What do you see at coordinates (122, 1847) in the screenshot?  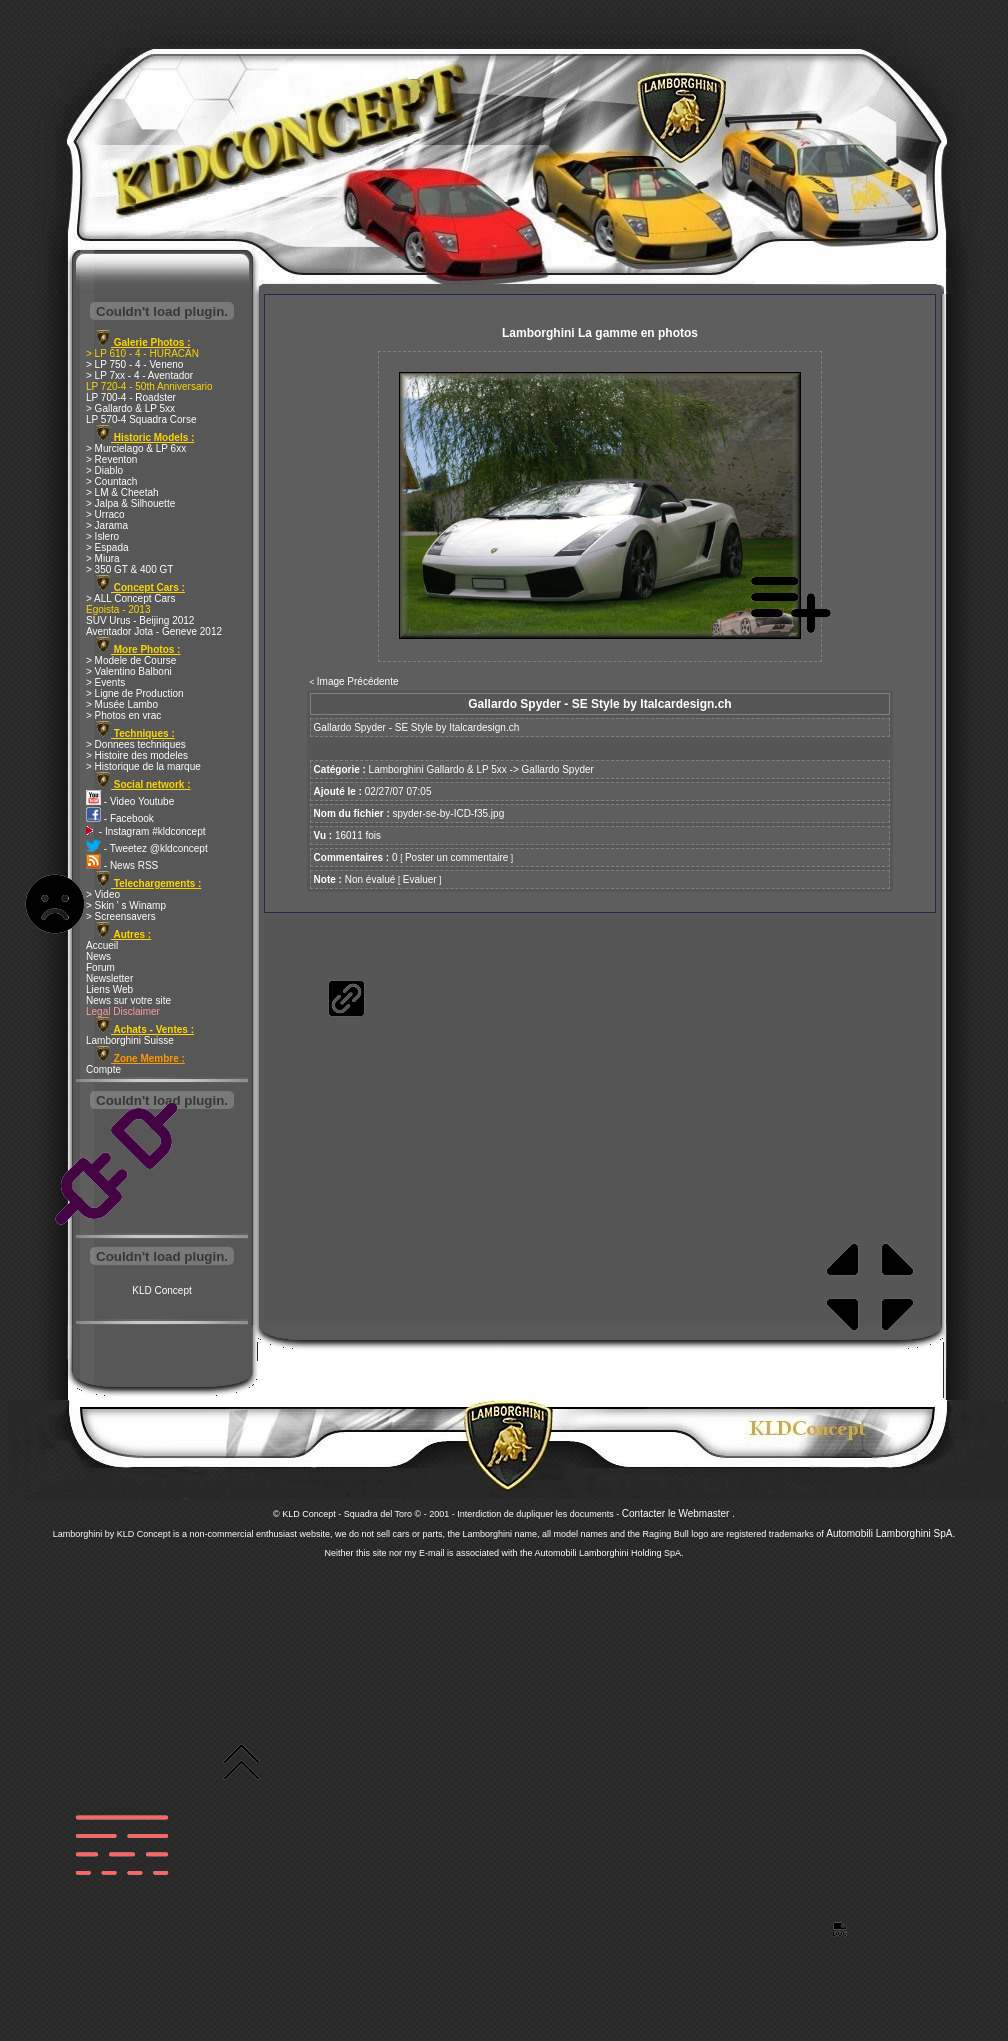 I see `apply a gradient fill to selected object` at bounding box center [122, 1847].